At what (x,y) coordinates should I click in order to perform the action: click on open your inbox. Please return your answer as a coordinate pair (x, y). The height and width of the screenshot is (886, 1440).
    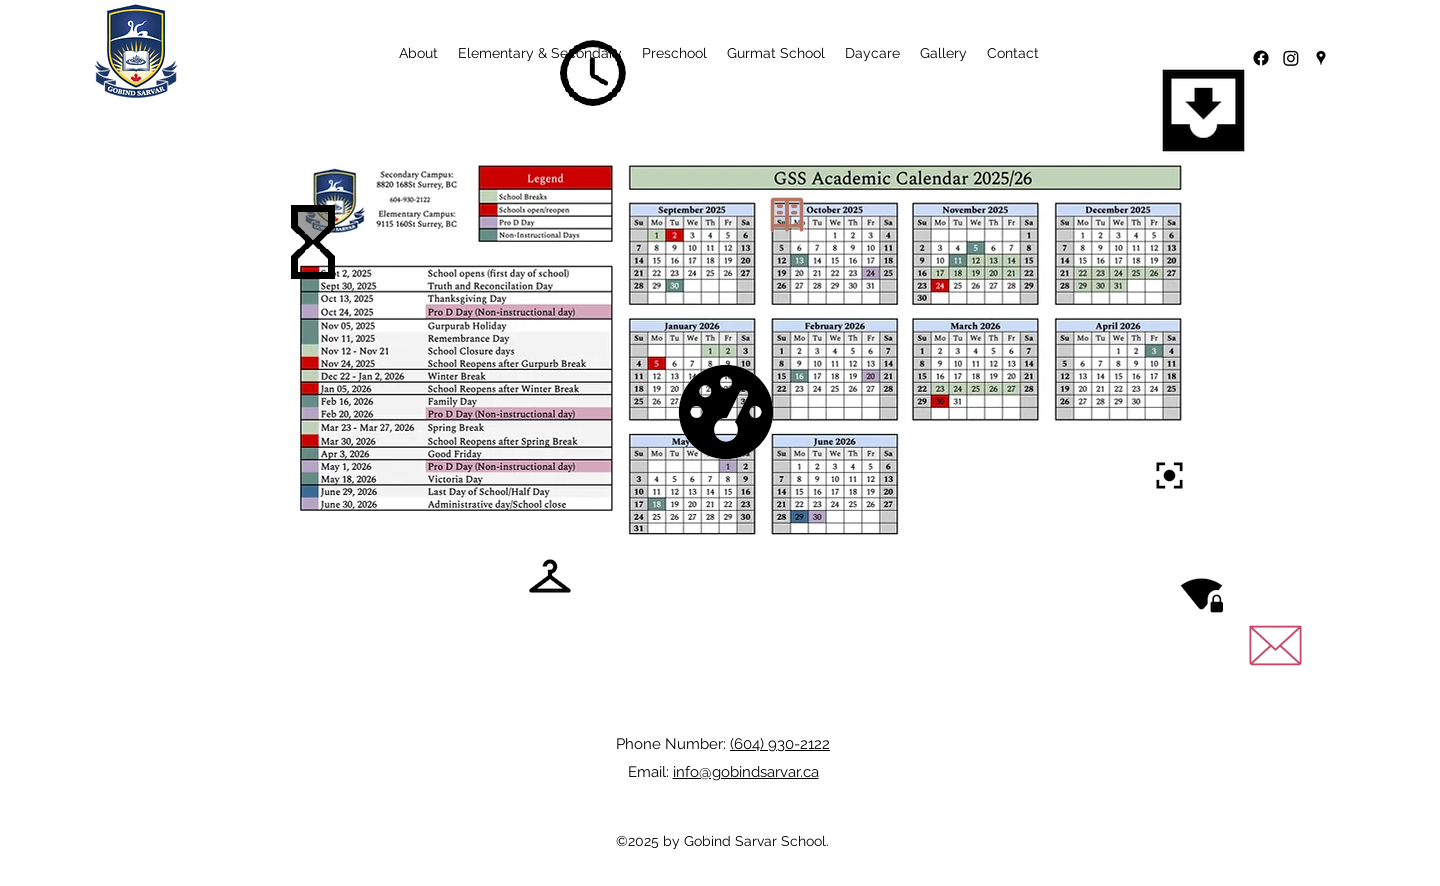
    Looking at the image, I should click on (1275, 645).